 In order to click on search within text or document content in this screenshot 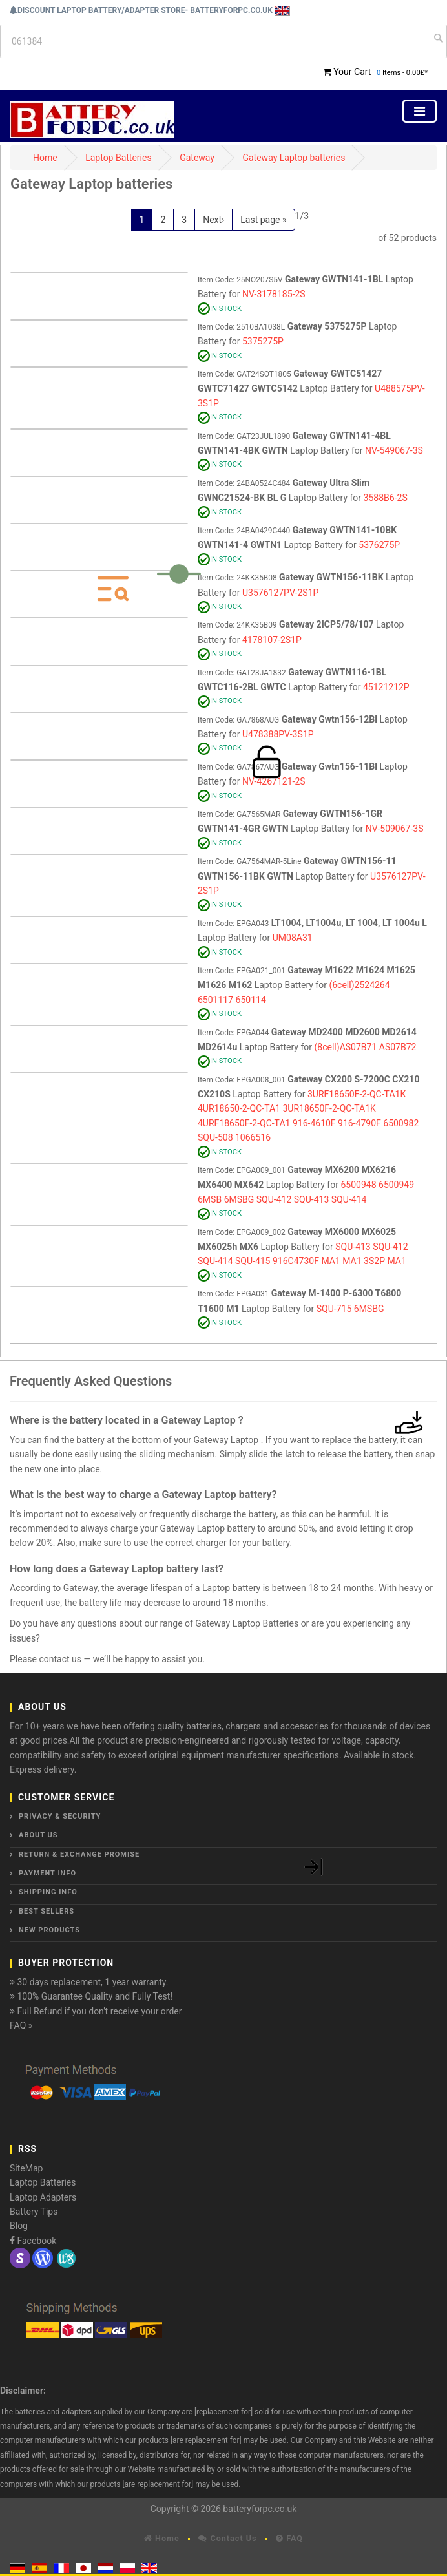, I will do `click(113, 589)`.